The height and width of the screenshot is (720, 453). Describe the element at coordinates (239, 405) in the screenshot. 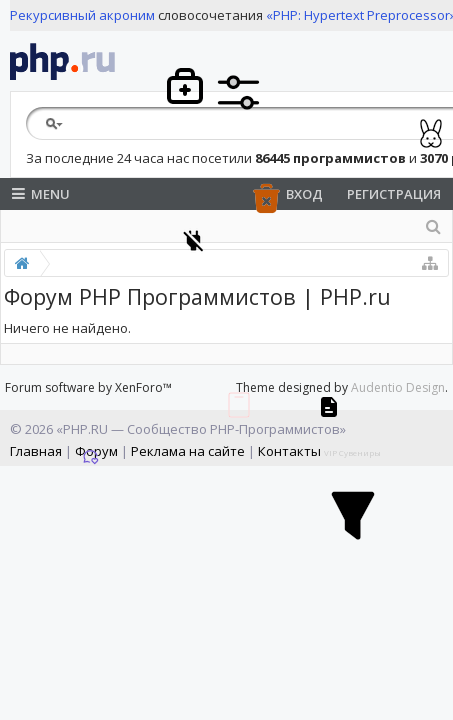

I see `tablet device with speaker` at that location.